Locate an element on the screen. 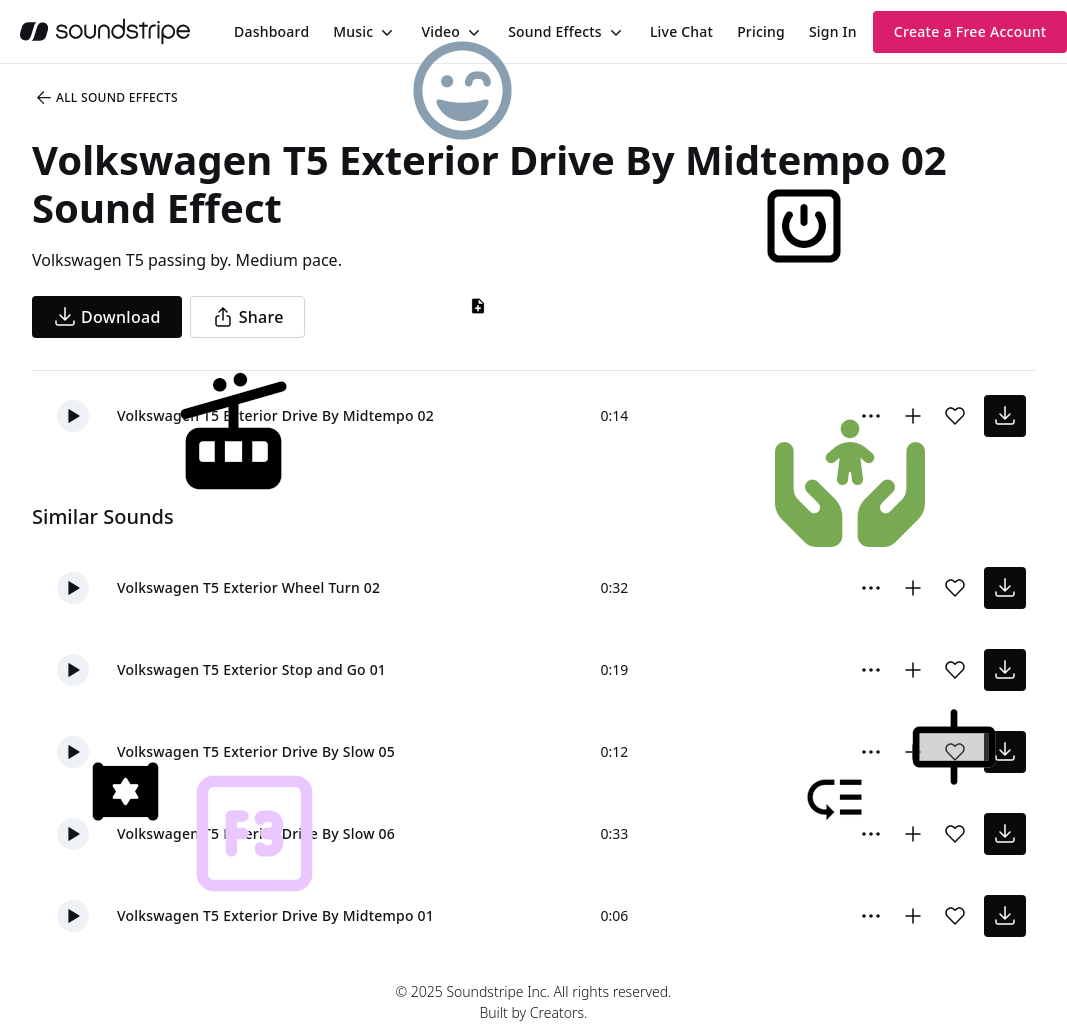 The image size is (1067, 1031). access jewish religious texts or torah content is located at coordinates (125, 791).